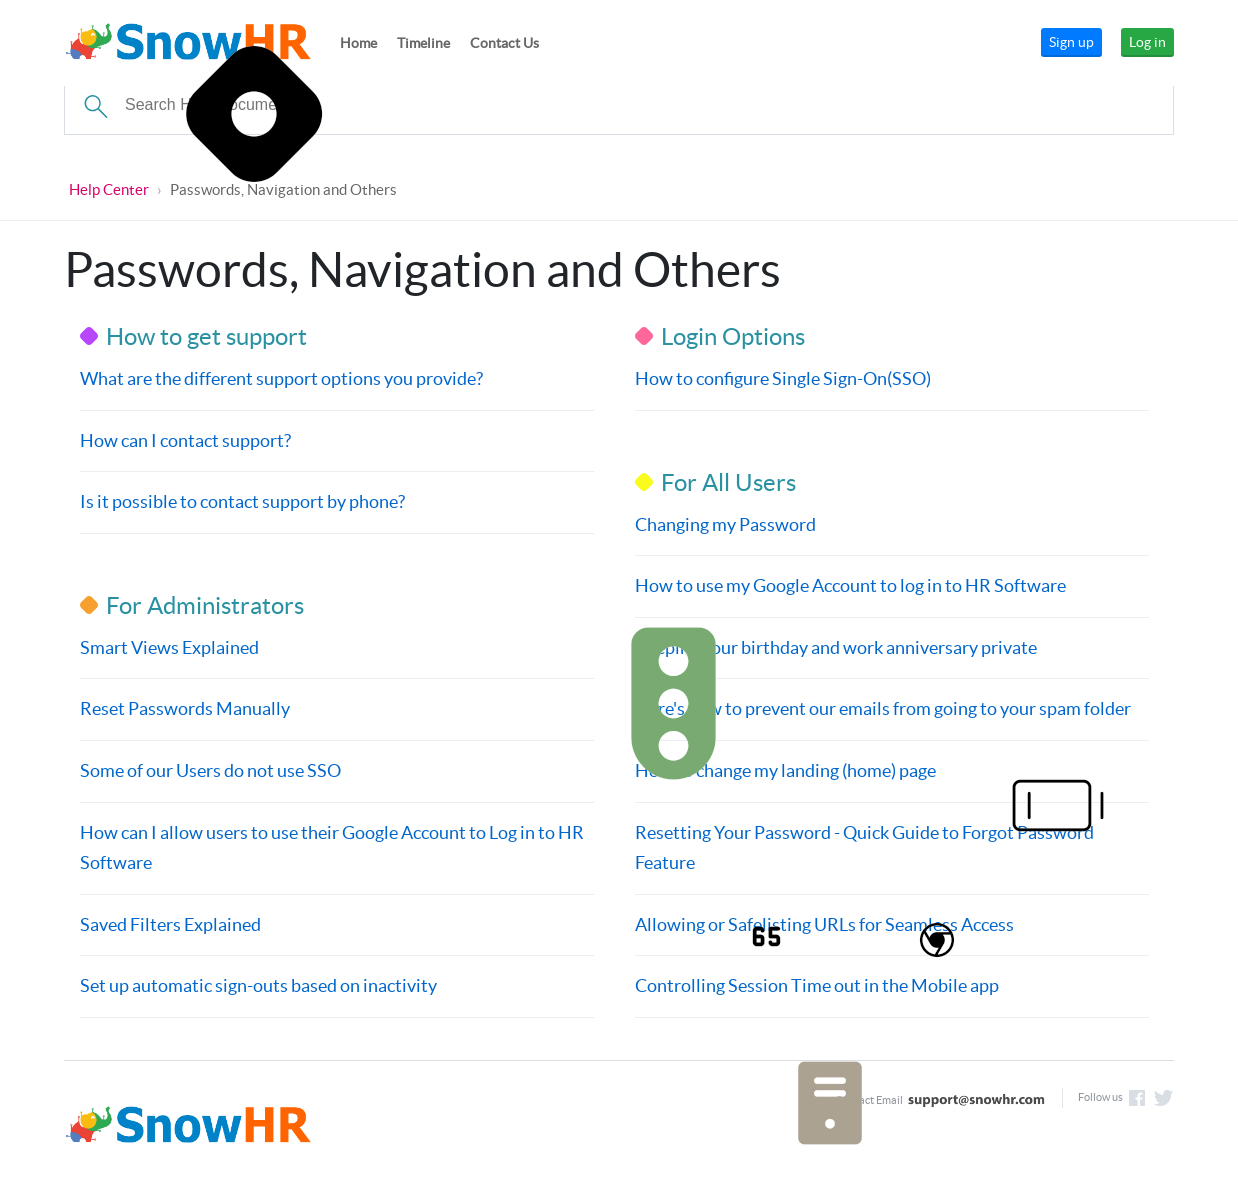  What do you see at coordinates (937, 940) in the screenshot?
I see `open Google Chrome browser` at bounding box center [937, 940].